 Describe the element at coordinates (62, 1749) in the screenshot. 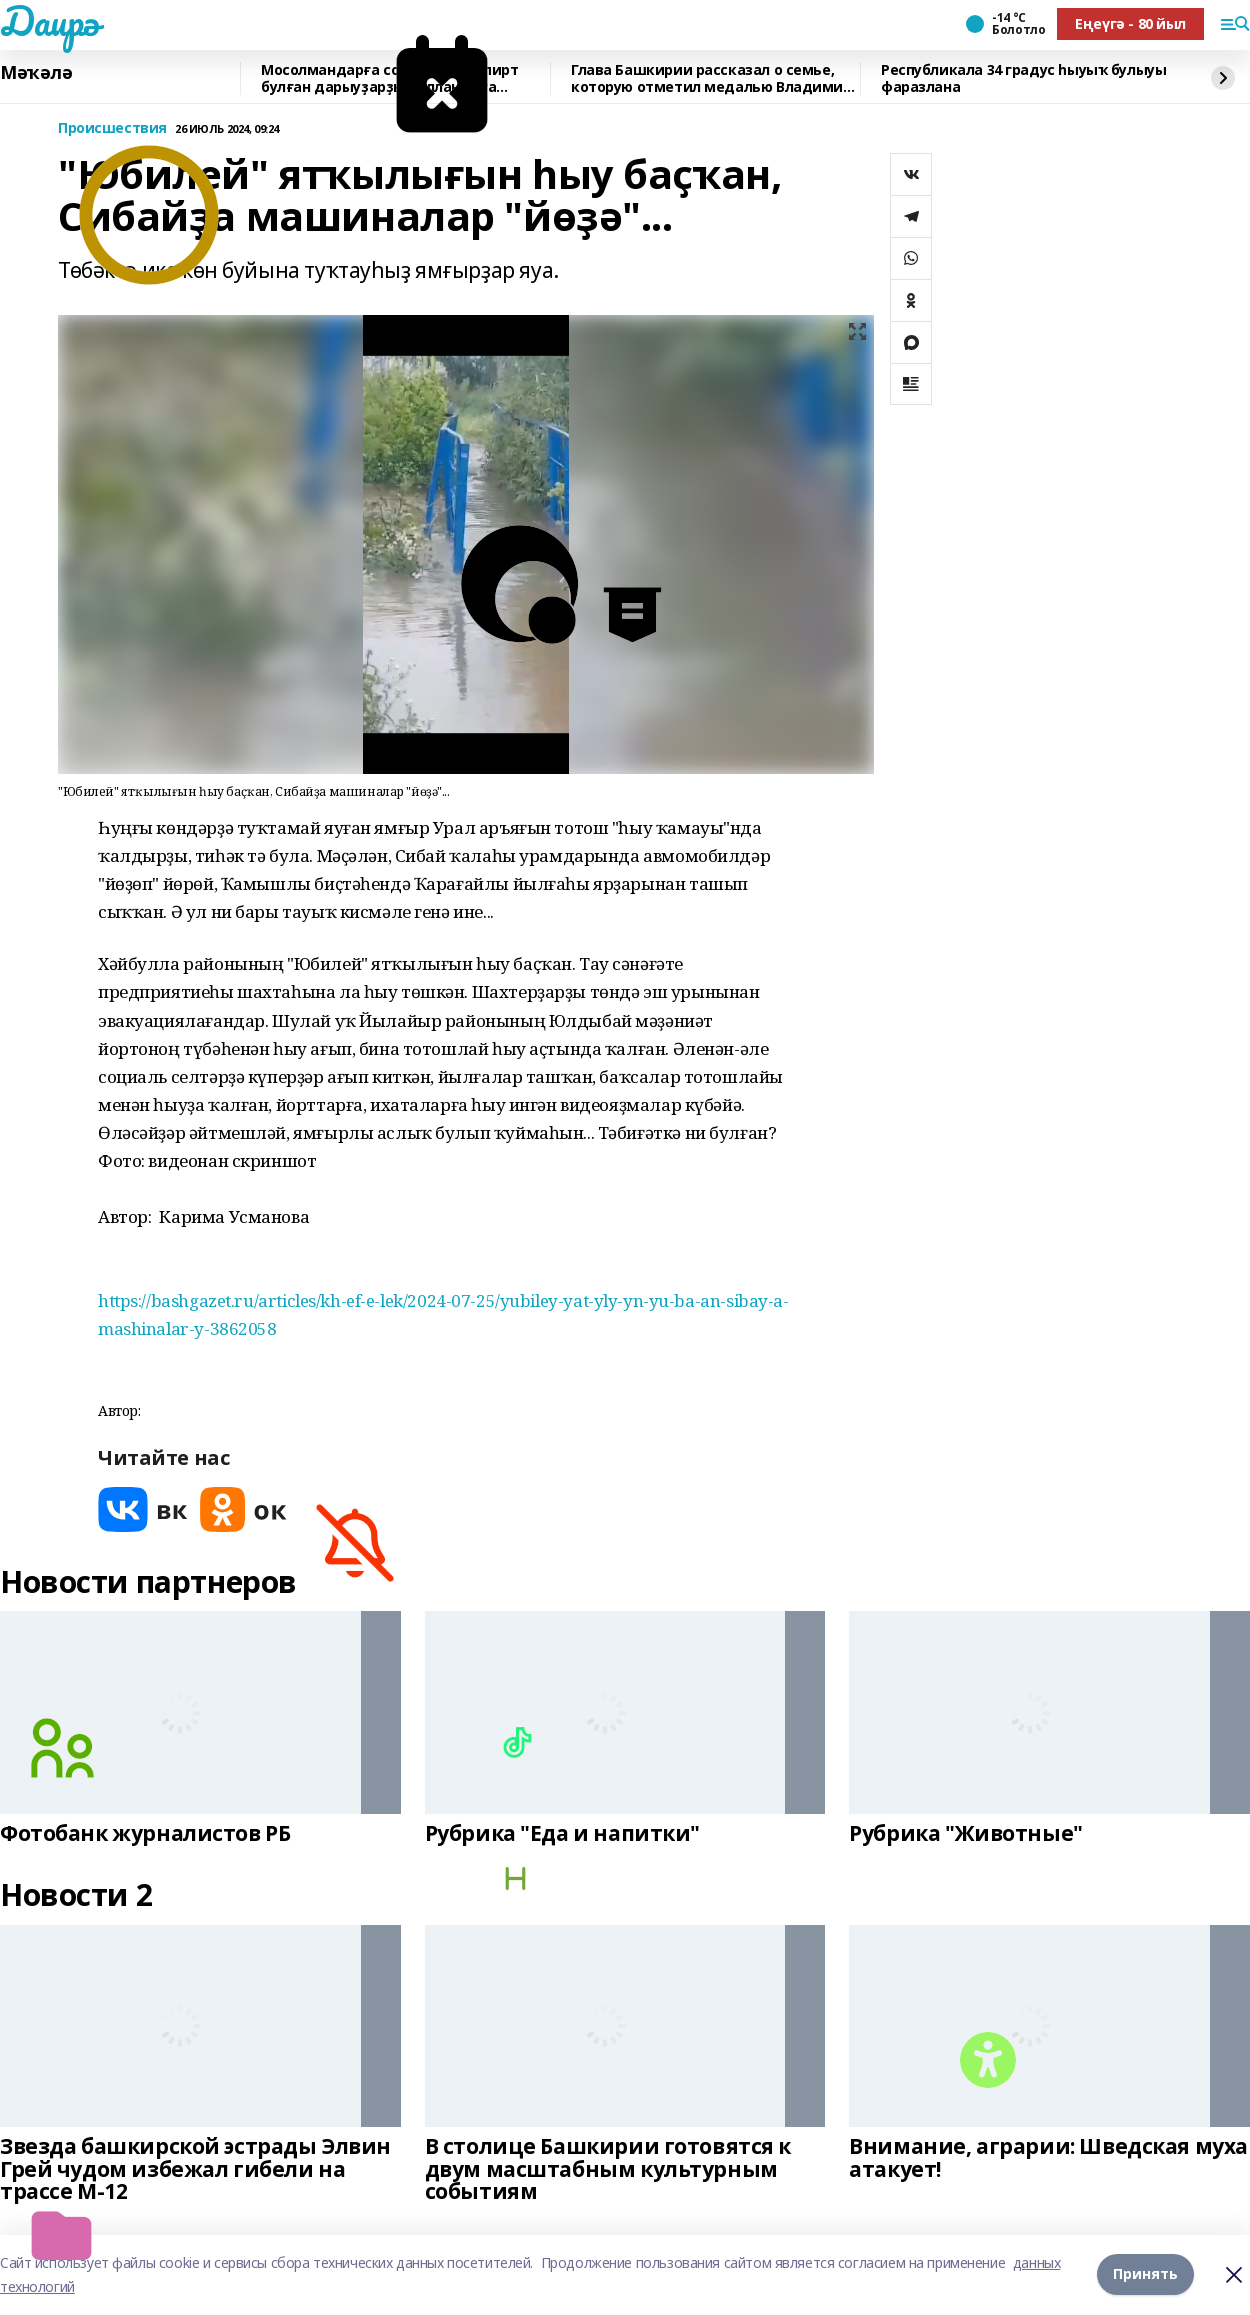

I see `view family or parent account settings` at that location.